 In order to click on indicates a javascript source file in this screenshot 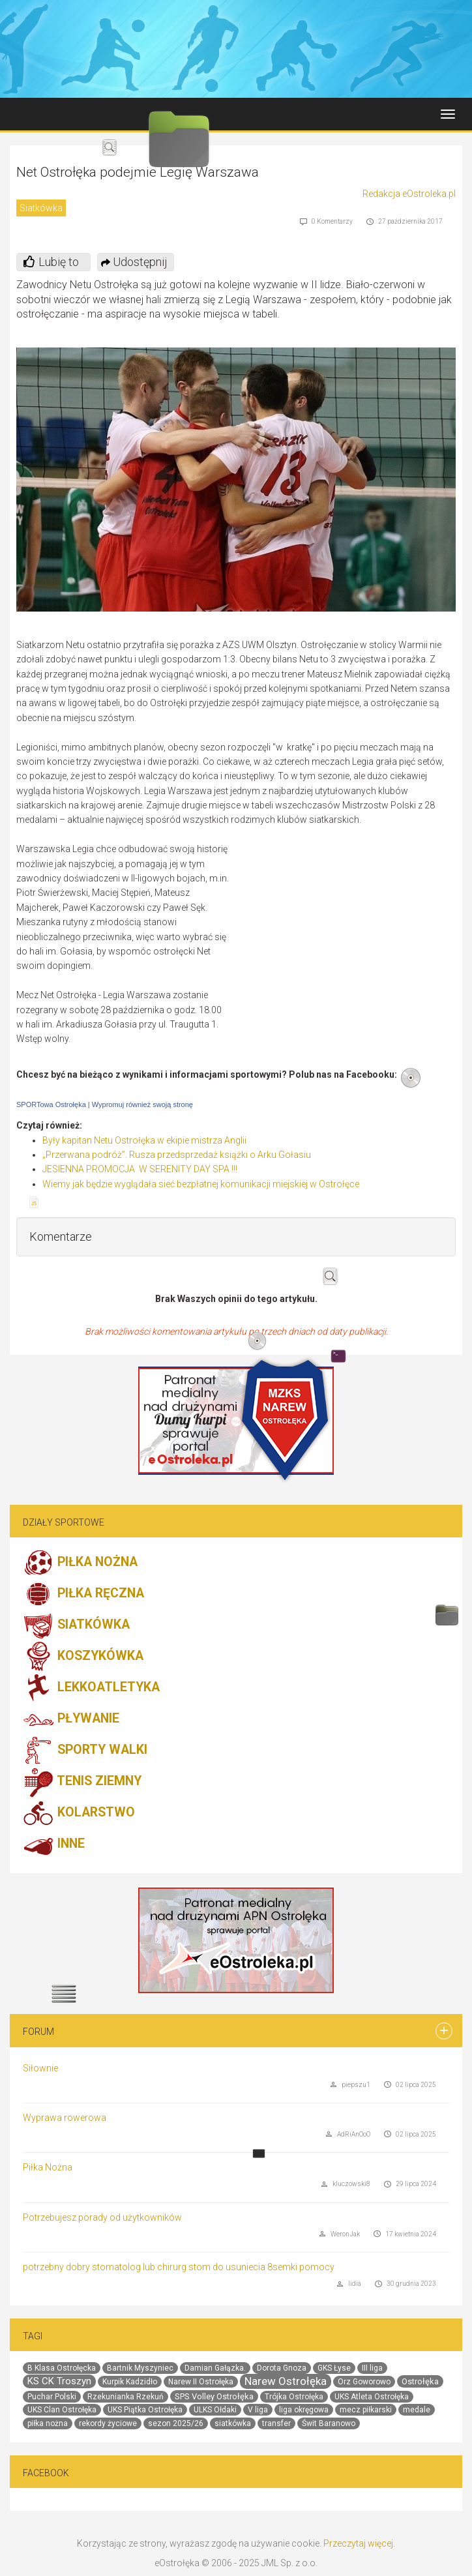, I will do `click(34, 1202)`.